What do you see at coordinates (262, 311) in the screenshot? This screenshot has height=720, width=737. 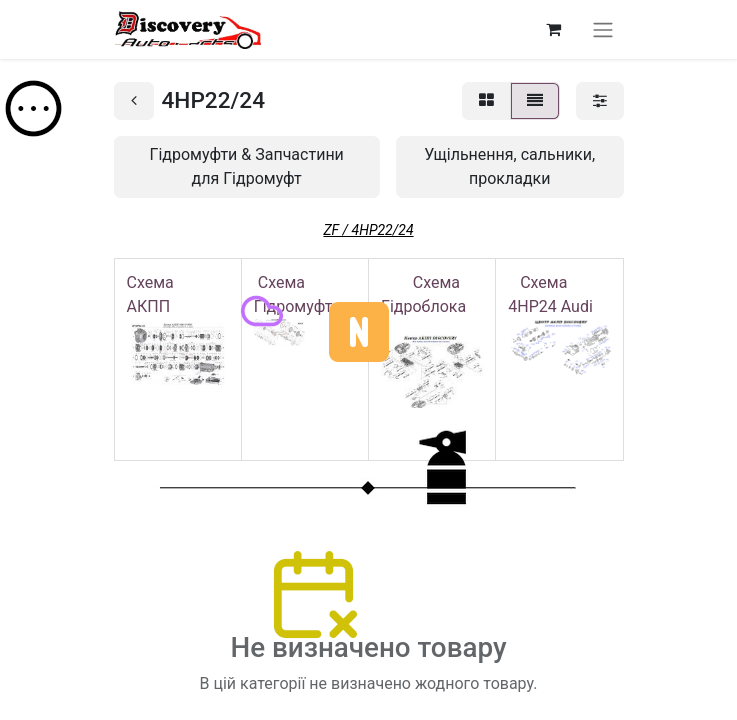 I see `access cloud storage` at bounding box center [262, 311].